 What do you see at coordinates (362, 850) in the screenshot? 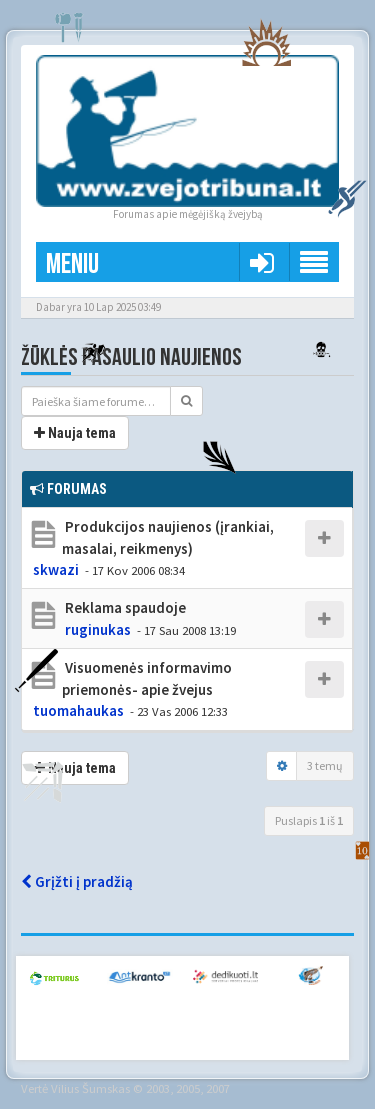
I see `ten of hearts playing card` at bounding box center [362, 850].